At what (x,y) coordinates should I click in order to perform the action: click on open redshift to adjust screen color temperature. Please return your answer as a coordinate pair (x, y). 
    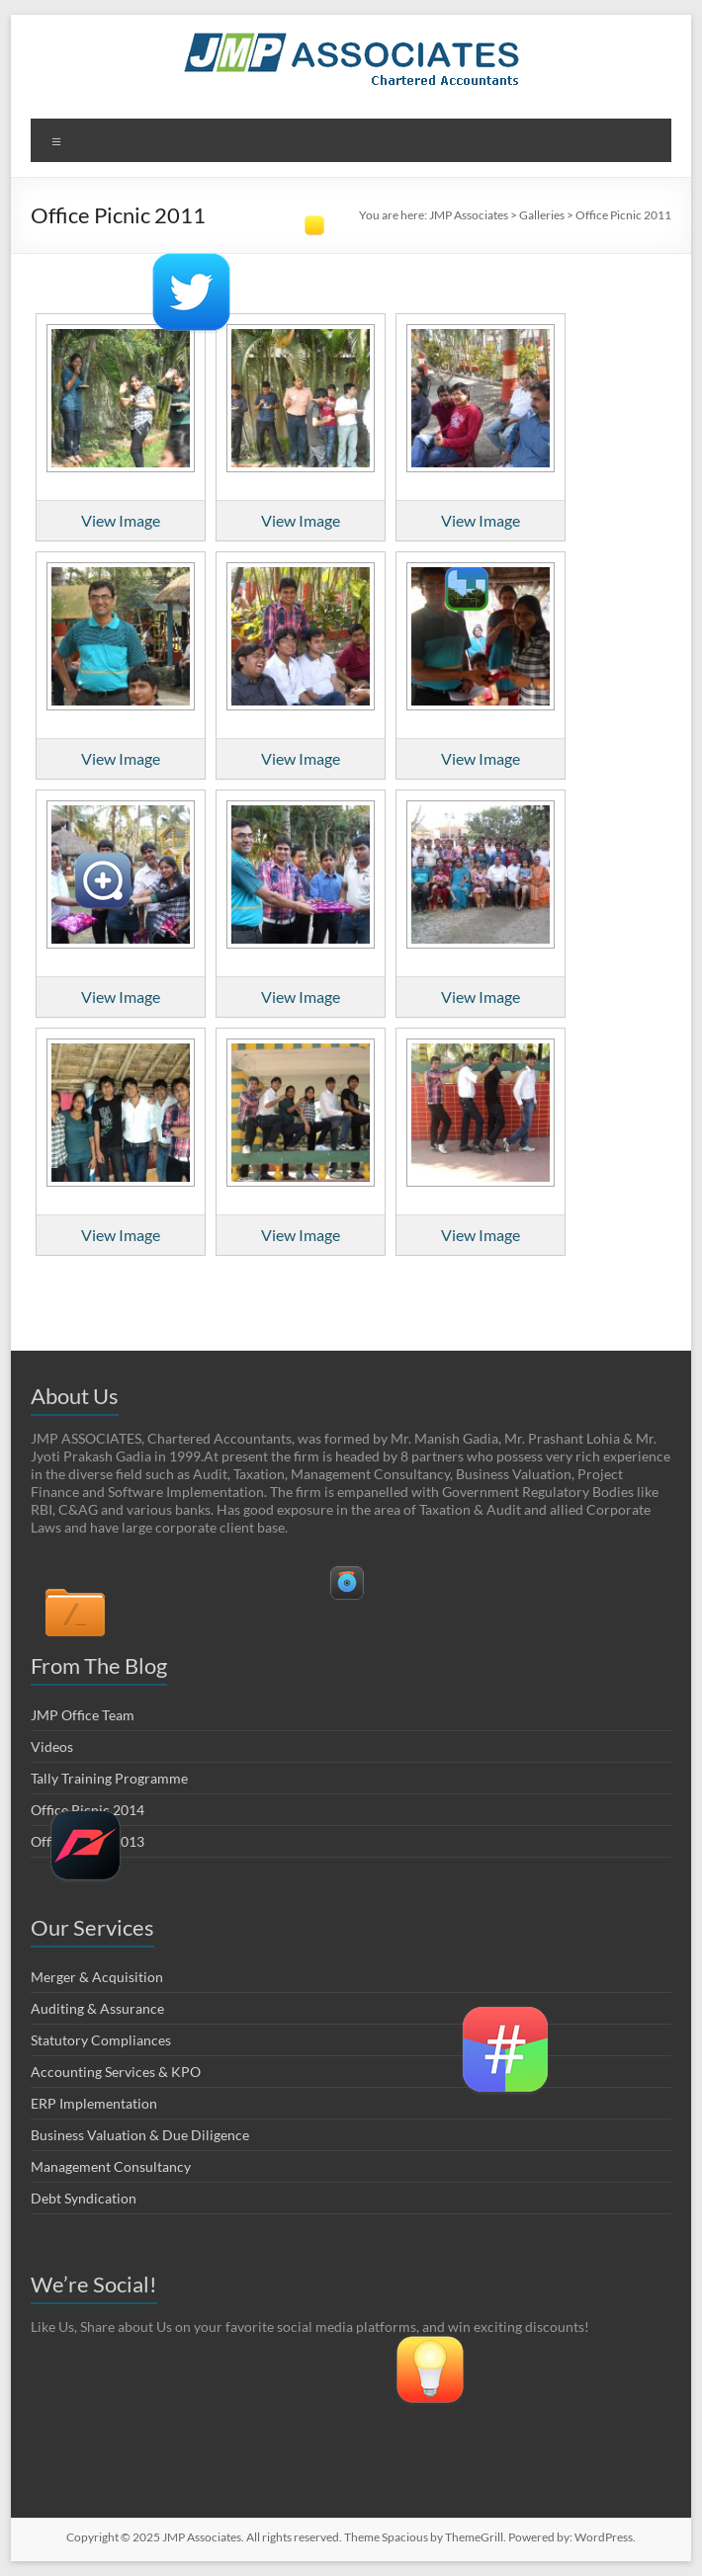
    Looking at the image, I should click on (430, 2369).